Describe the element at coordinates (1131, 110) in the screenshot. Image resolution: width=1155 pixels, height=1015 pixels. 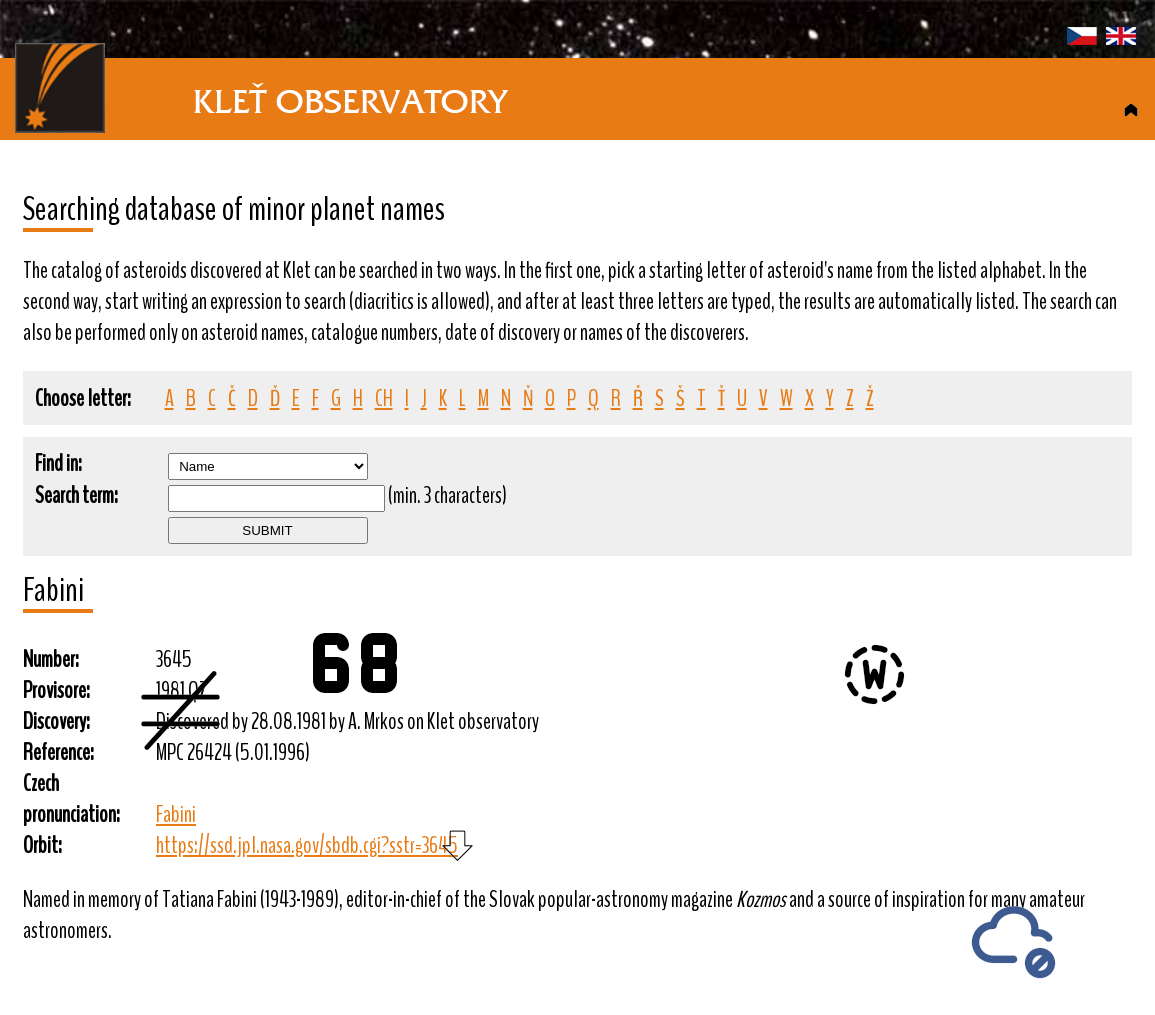
I see `upvote or promote content` at that location.